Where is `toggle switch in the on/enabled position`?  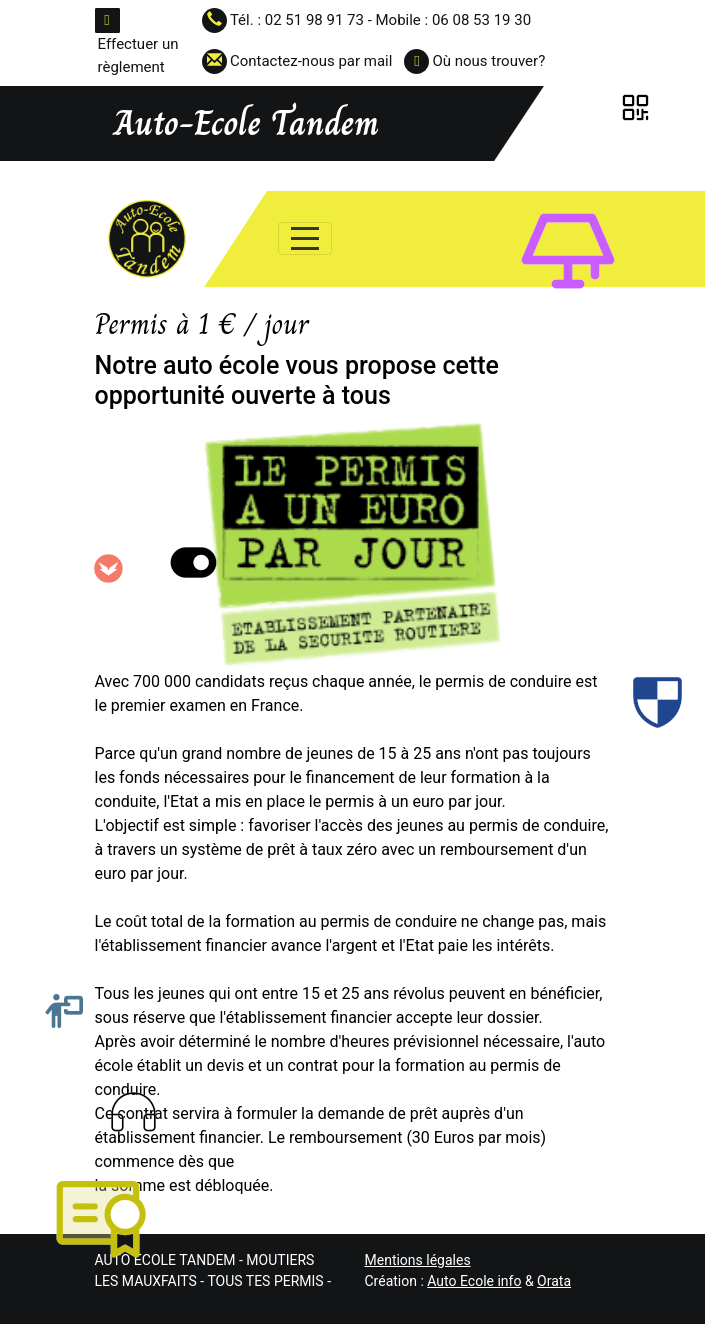 toggle switch in the on/enabled position is located at coordinates (193, 562).